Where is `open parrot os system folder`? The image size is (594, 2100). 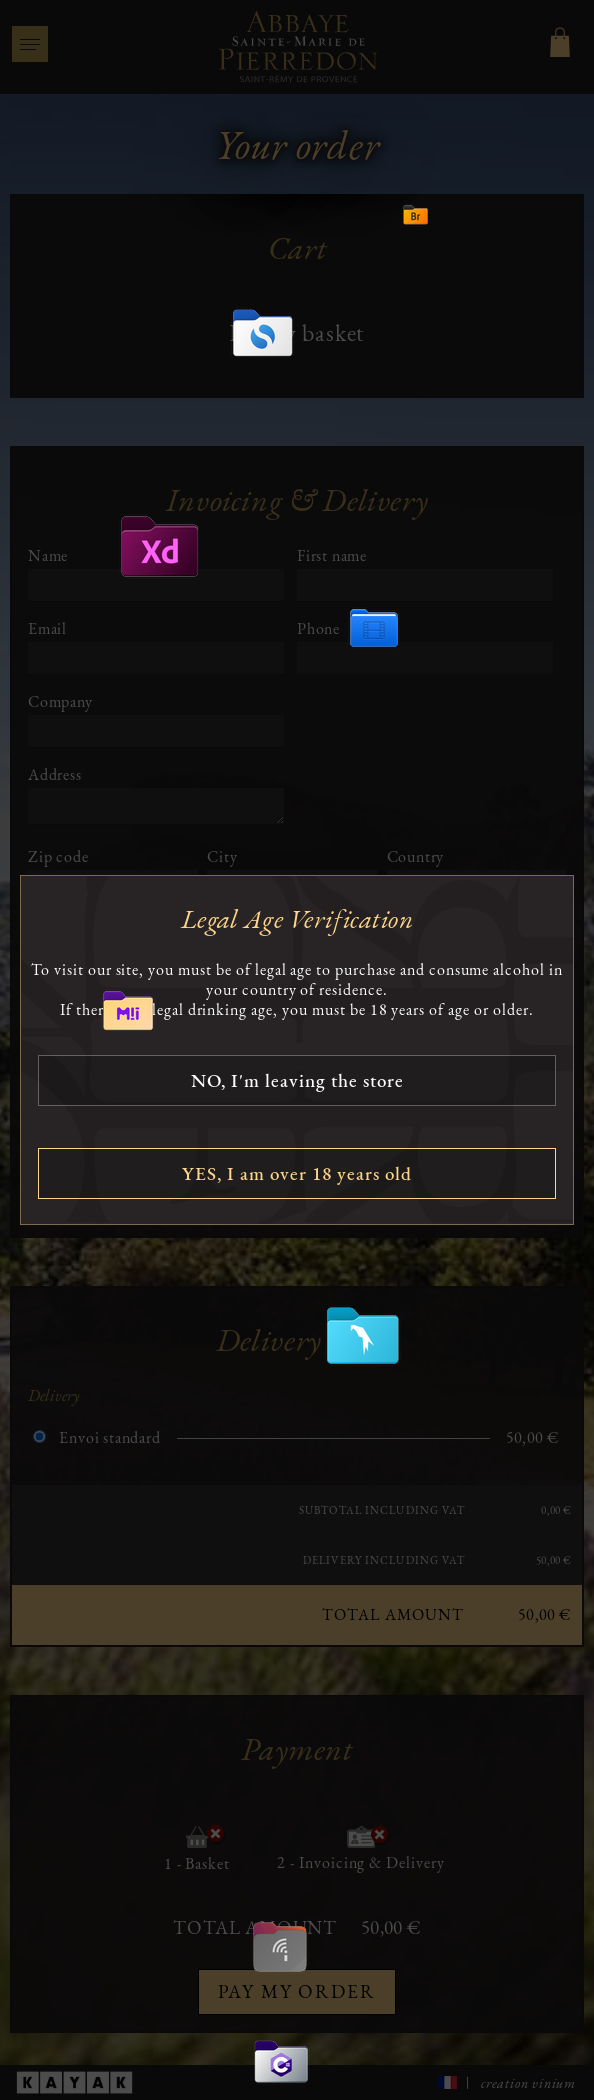 open parrot os system folder is located at coordinates (362, 1337).